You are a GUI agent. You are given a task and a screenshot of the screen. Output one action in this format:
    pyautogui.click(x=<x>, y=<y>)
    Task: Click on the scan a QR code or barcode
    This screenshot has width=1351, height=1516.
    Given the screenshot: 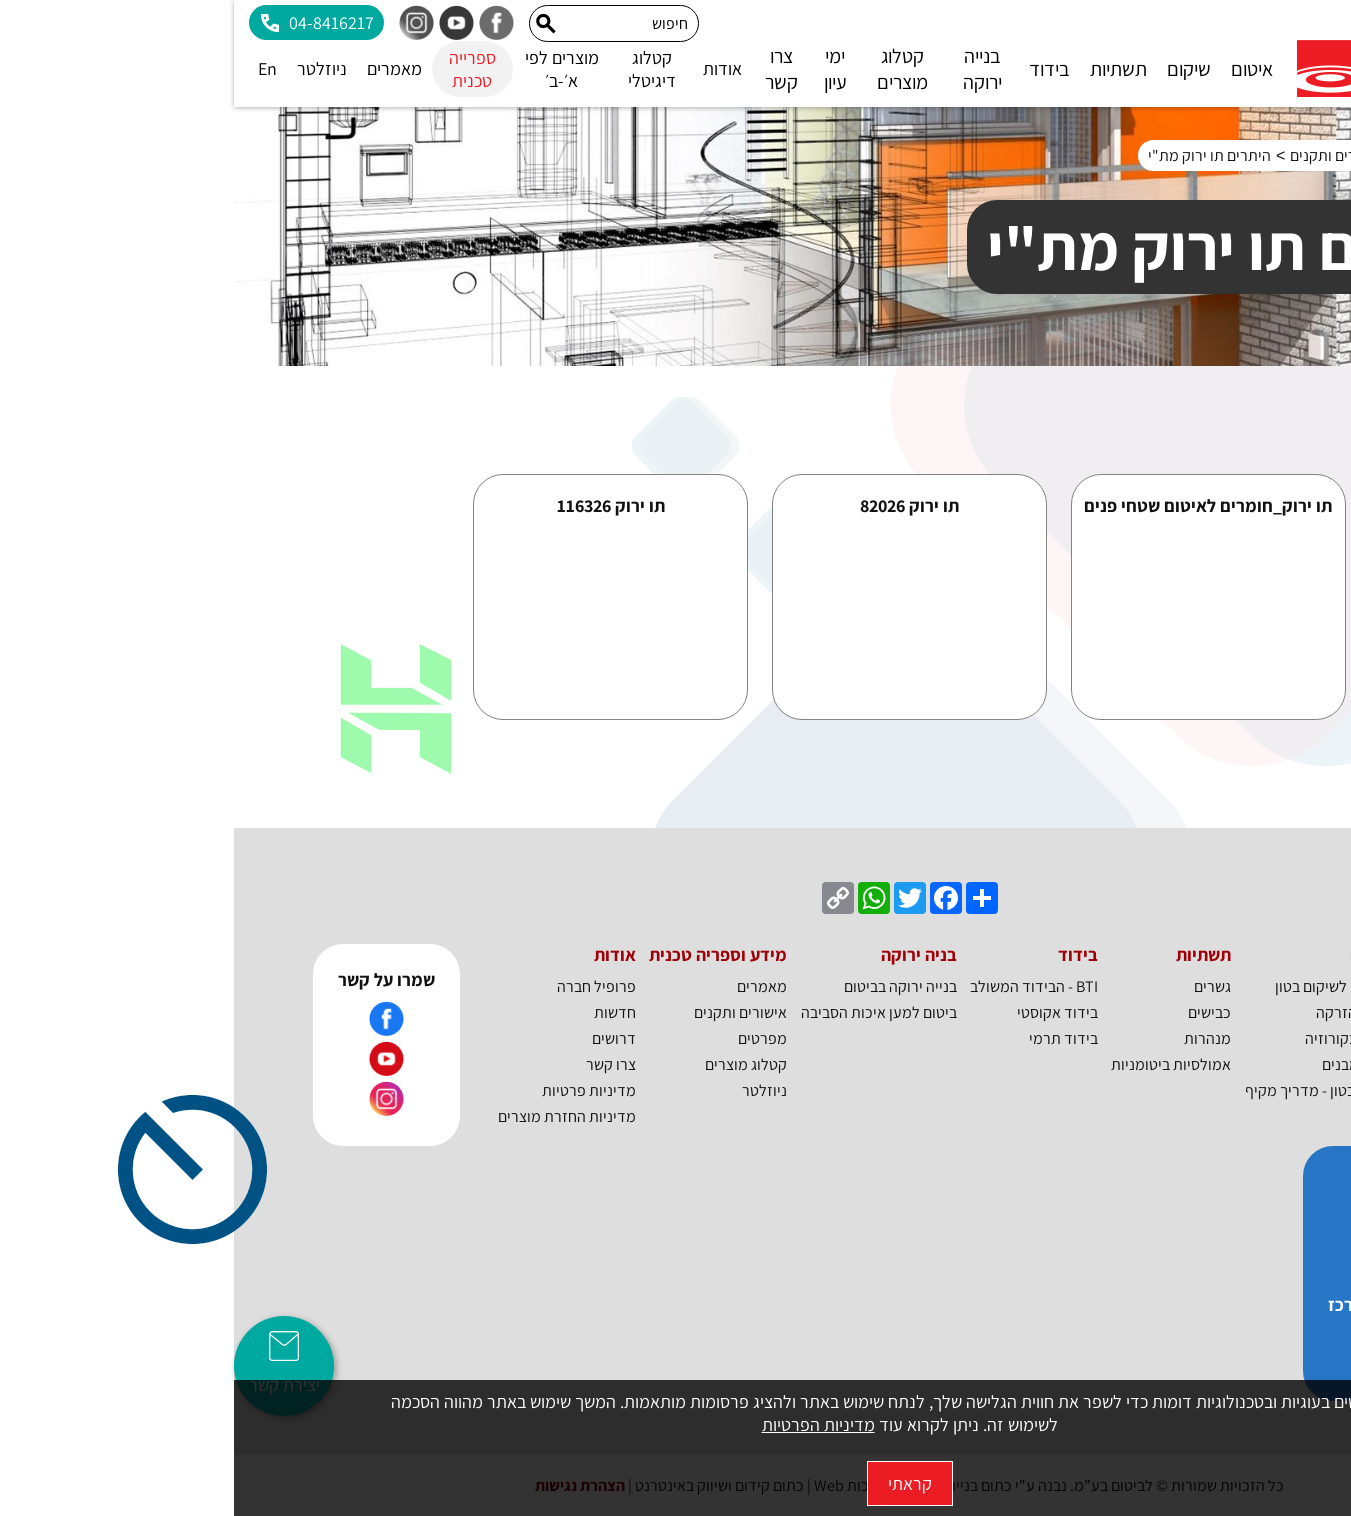 What is the action you would take?
    pyautogui.click(x=192, y=1169)
    